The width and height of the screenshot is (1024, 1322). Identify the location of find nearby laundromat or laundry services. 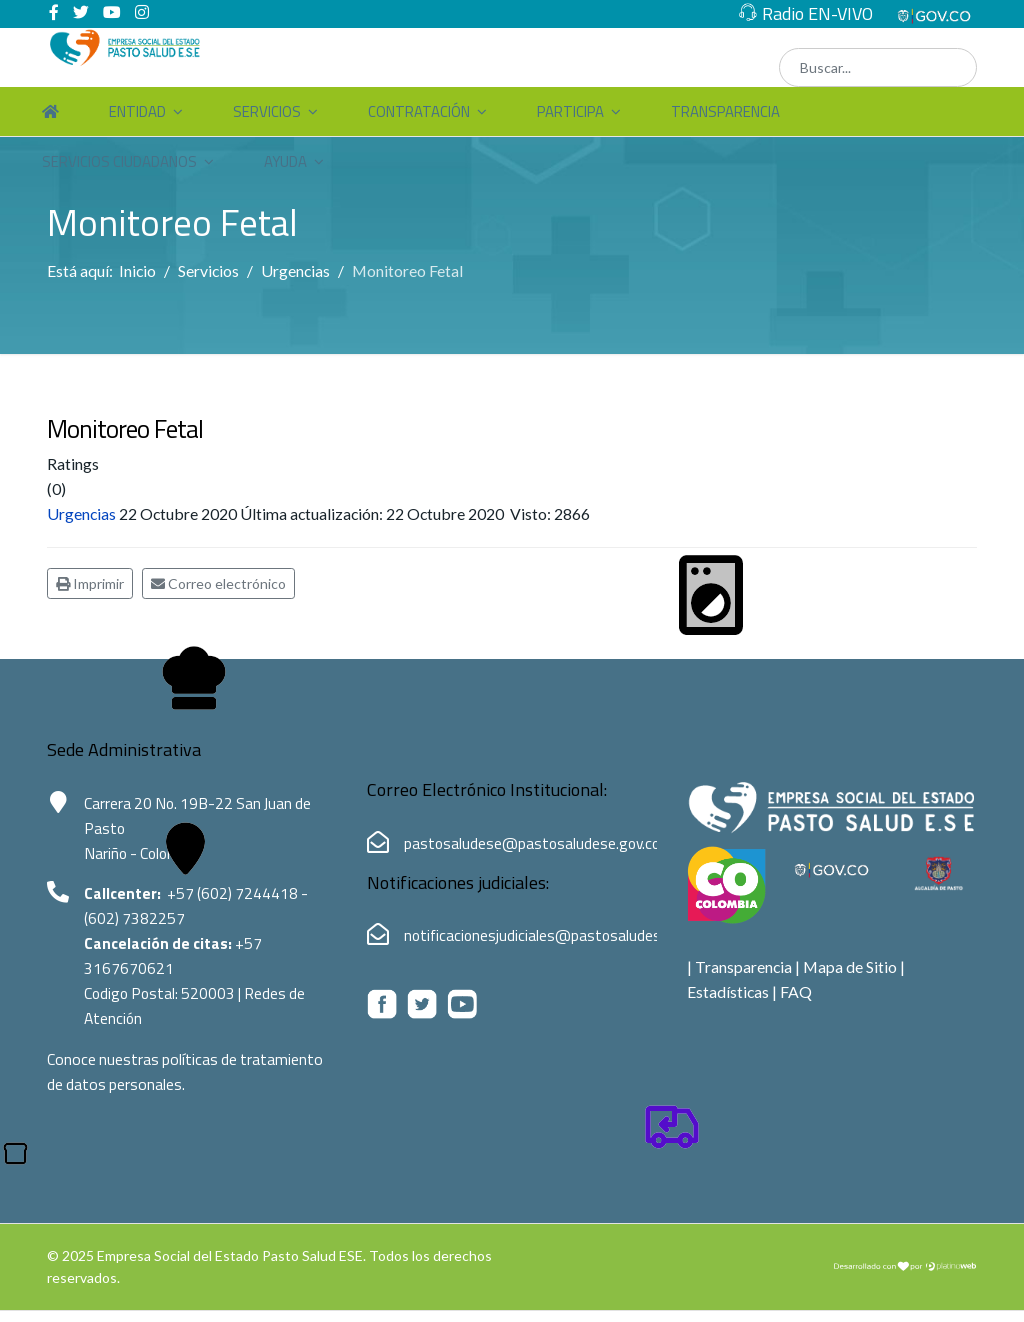
(711, 595).